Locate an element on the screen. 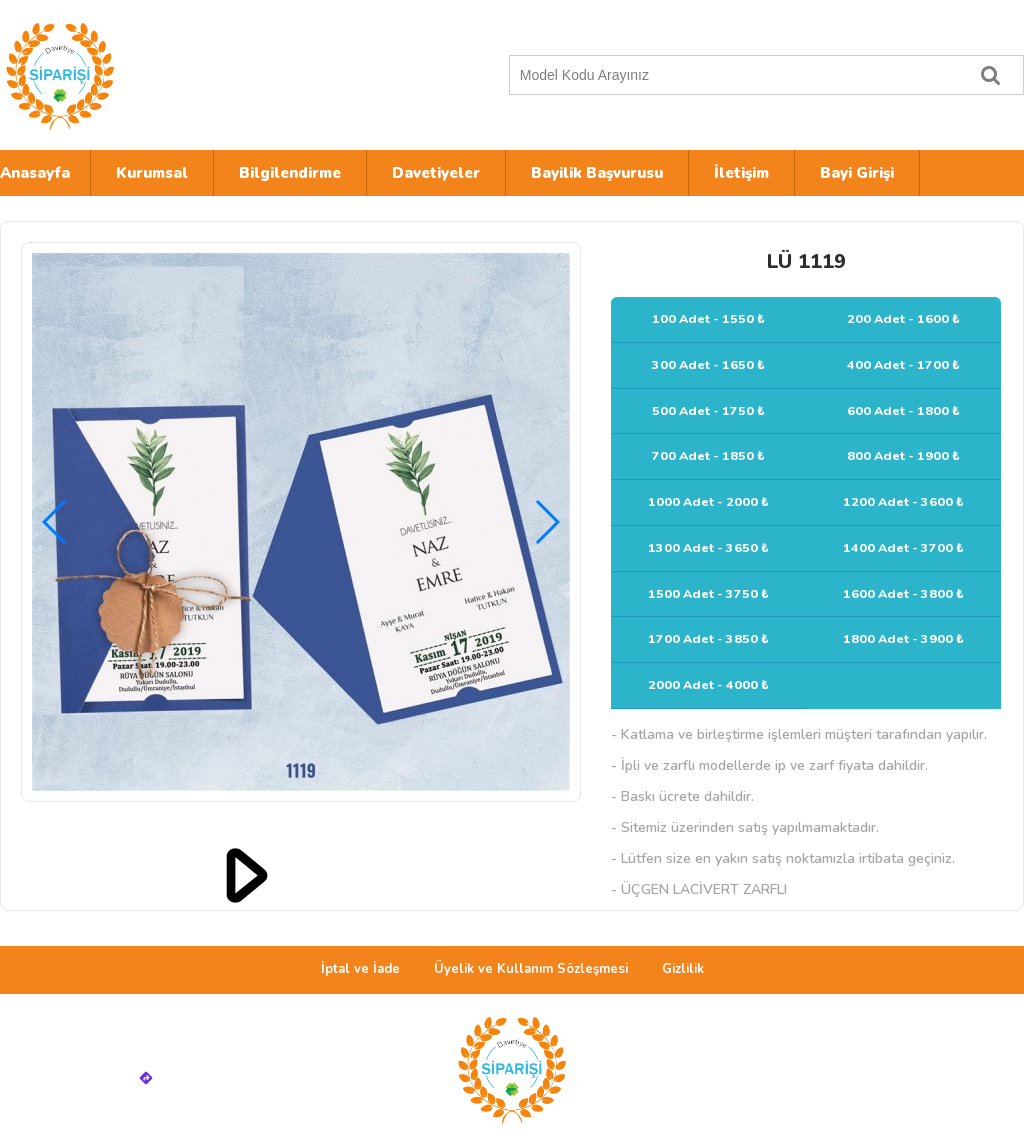 The width and height of the screenshot is (1024, 1144). get directions to a destination is located at coordinates (146, 1078).